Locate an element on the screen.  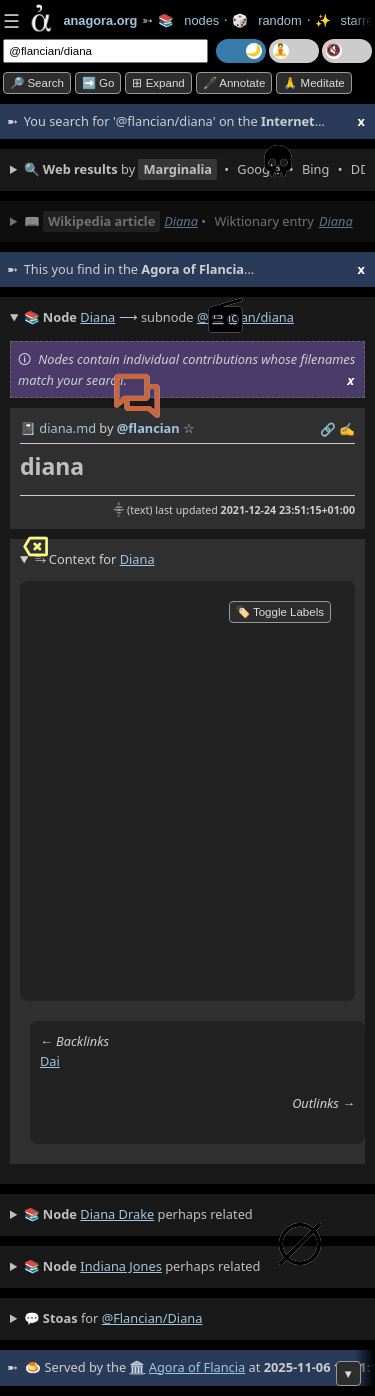
access radio or audio streaming is located at coordinates (225, 317).